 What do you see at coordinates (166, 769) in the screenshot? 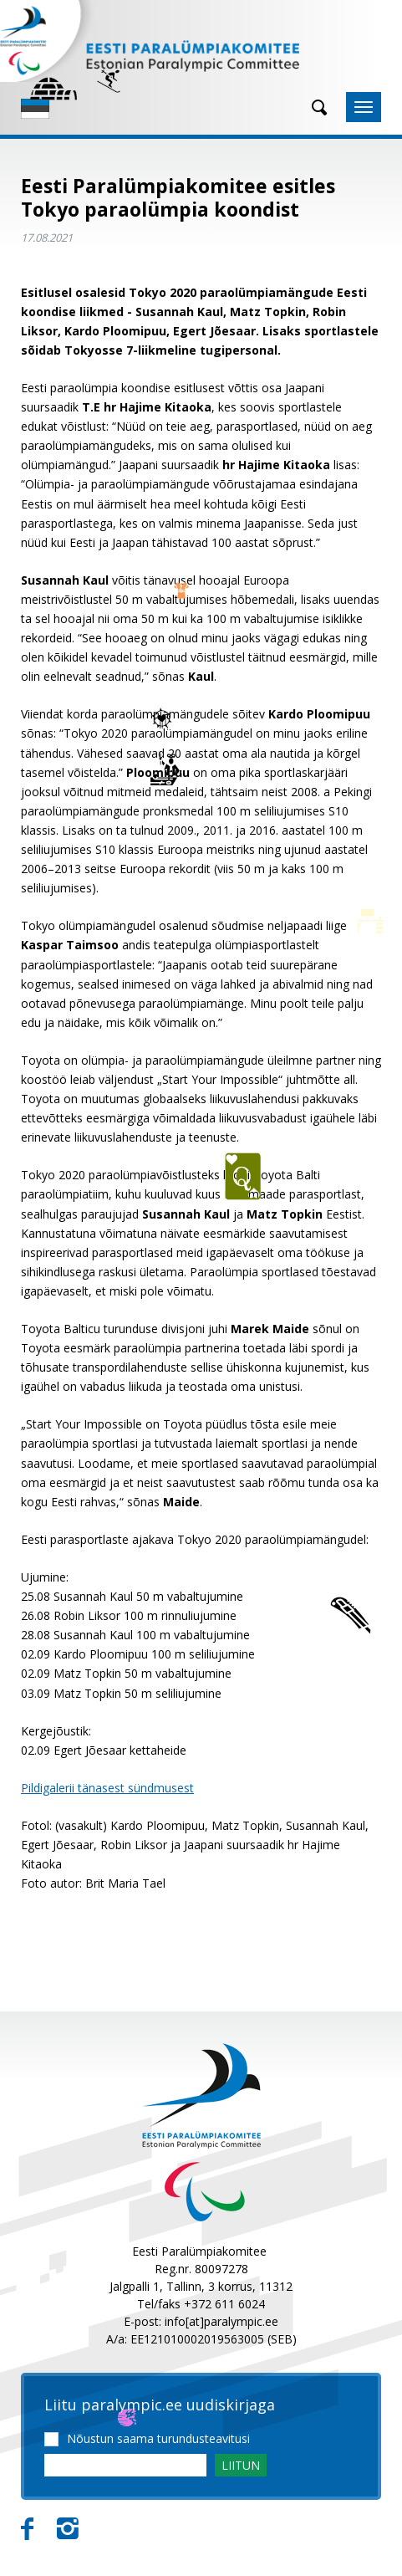
I see `view the magician tarot card` at bounding box center [166, 769].